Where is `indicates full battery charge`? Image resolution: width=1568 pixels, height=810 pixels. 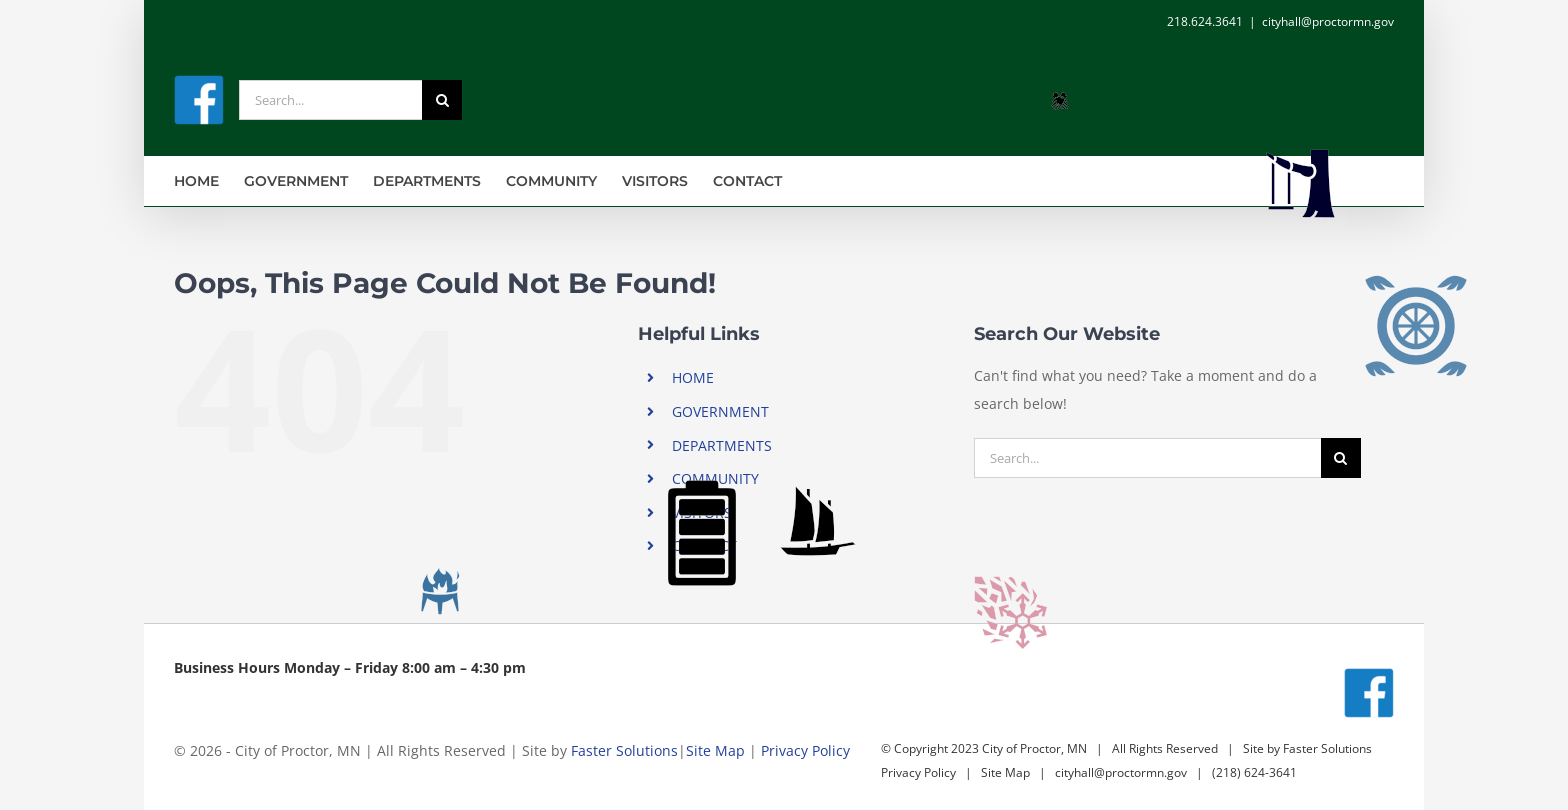 indicates full battery charge is located at coordinates (702, 533).